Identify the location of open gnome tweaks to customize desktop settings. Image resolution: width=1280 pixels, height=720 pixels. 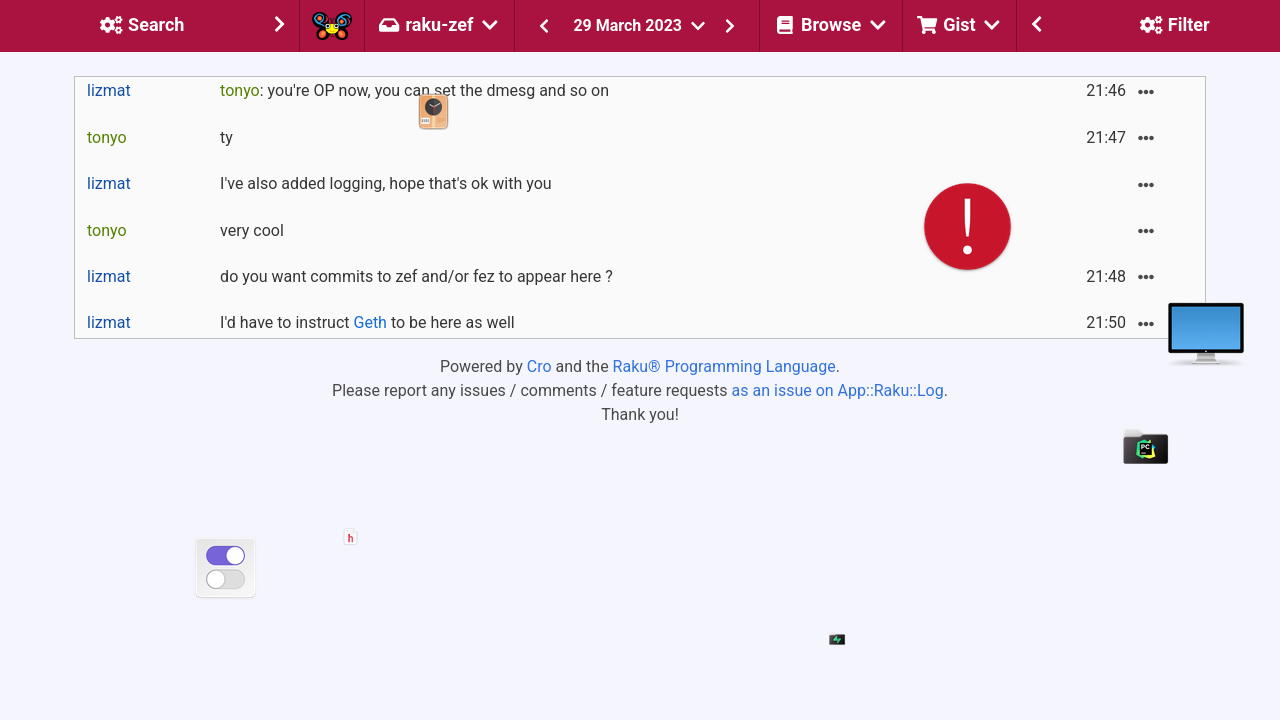
(225, 567).